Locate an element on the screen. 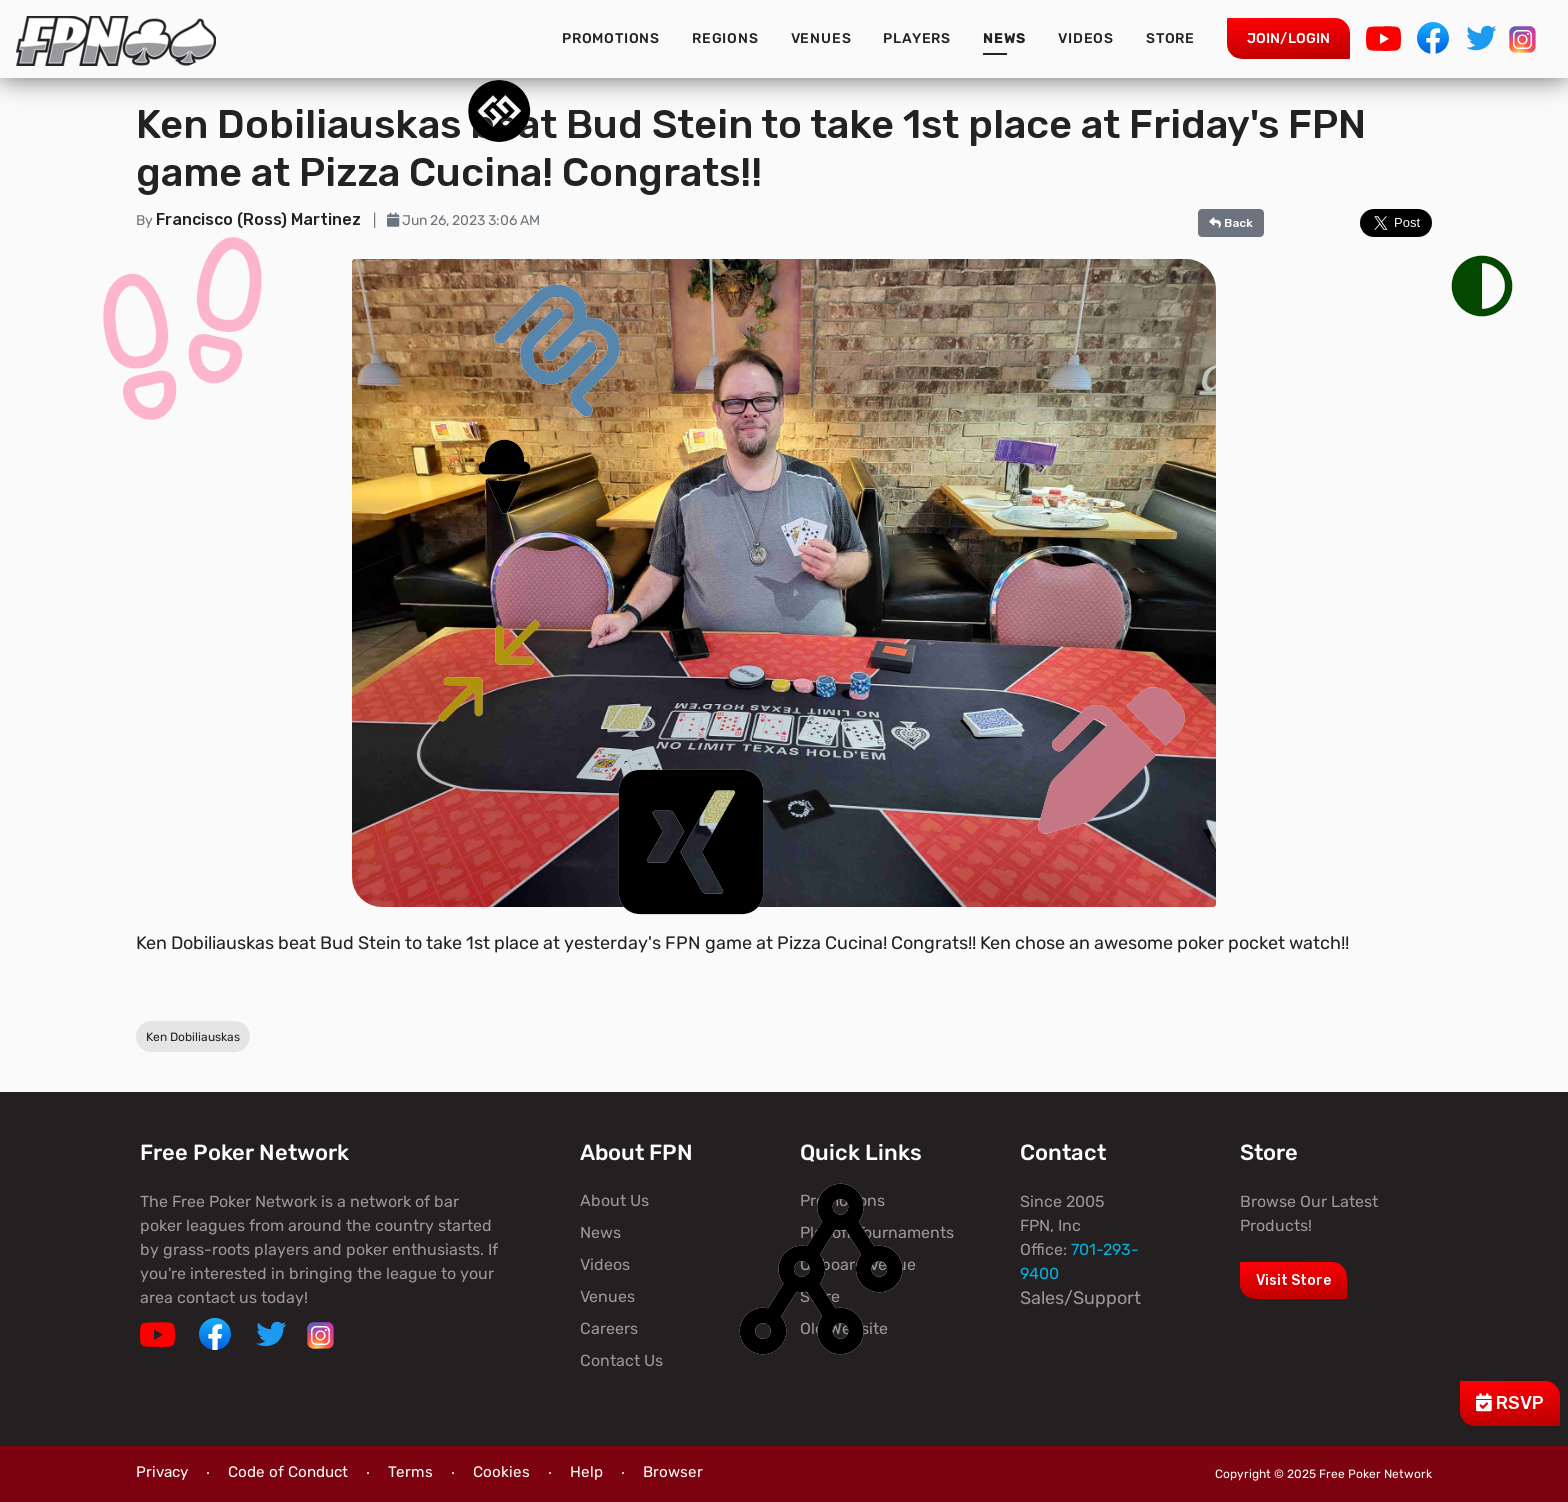  minimize or collapse the current window is located at coordinates (489, 671).